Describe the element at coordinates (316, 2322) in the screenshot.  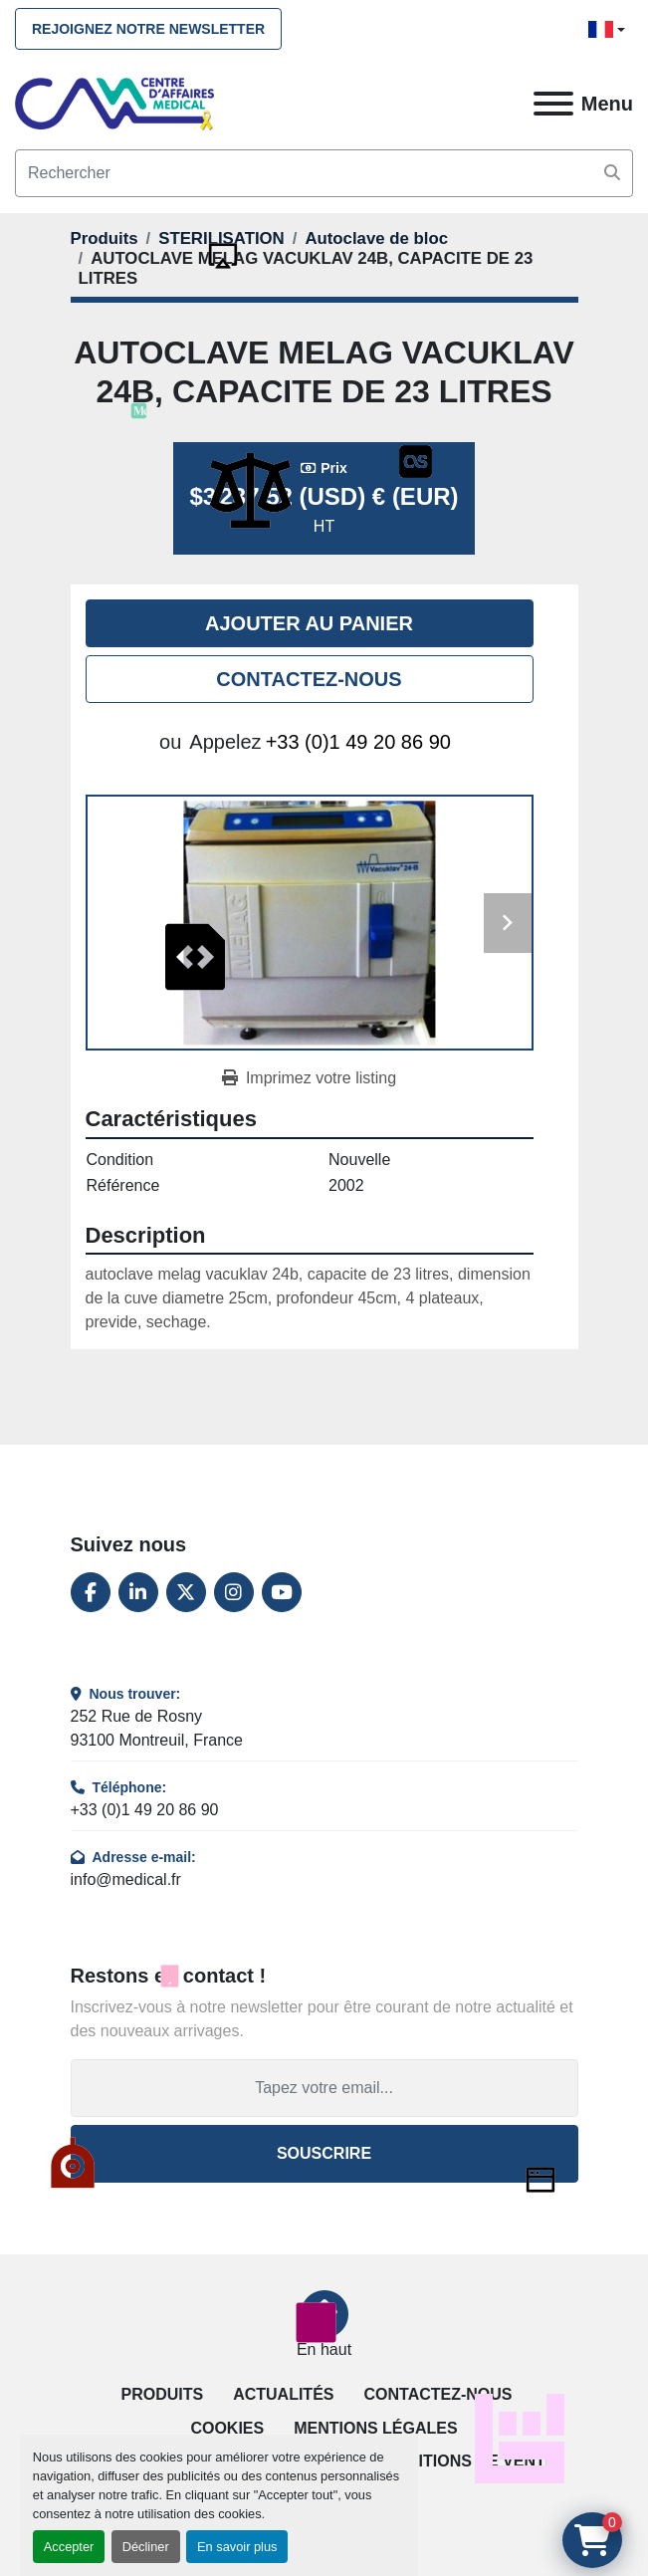
I see `stop media playback` at that location.